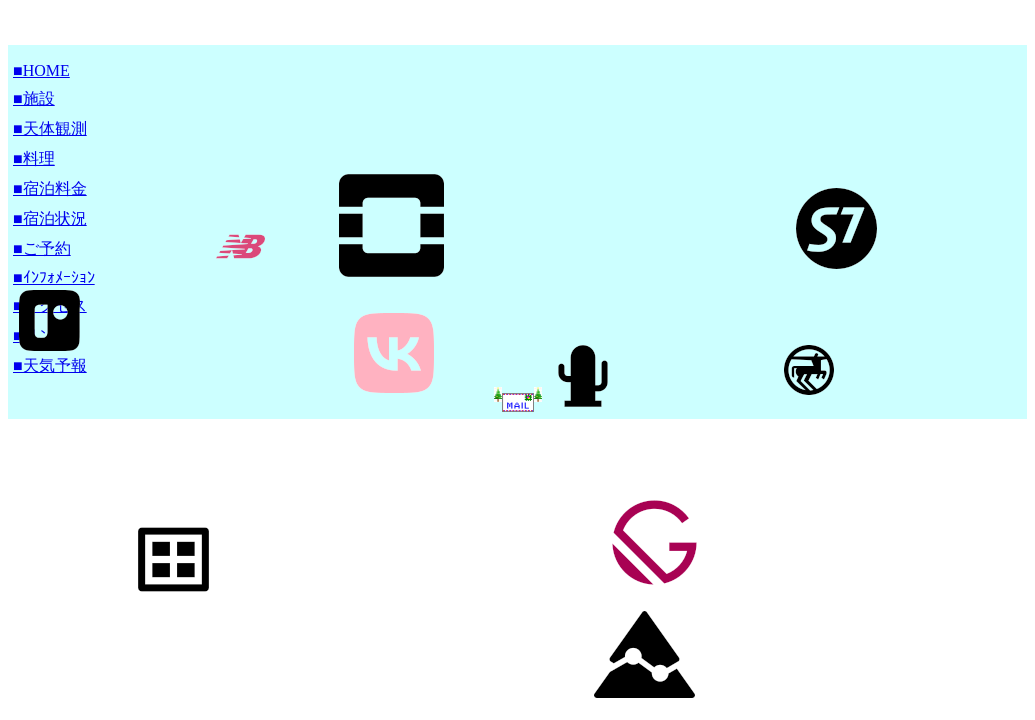 The image size is (1035, 720). Describe the element at coordinates (394, 353) in the screenshot. I see `open the VK social network app` at that location.